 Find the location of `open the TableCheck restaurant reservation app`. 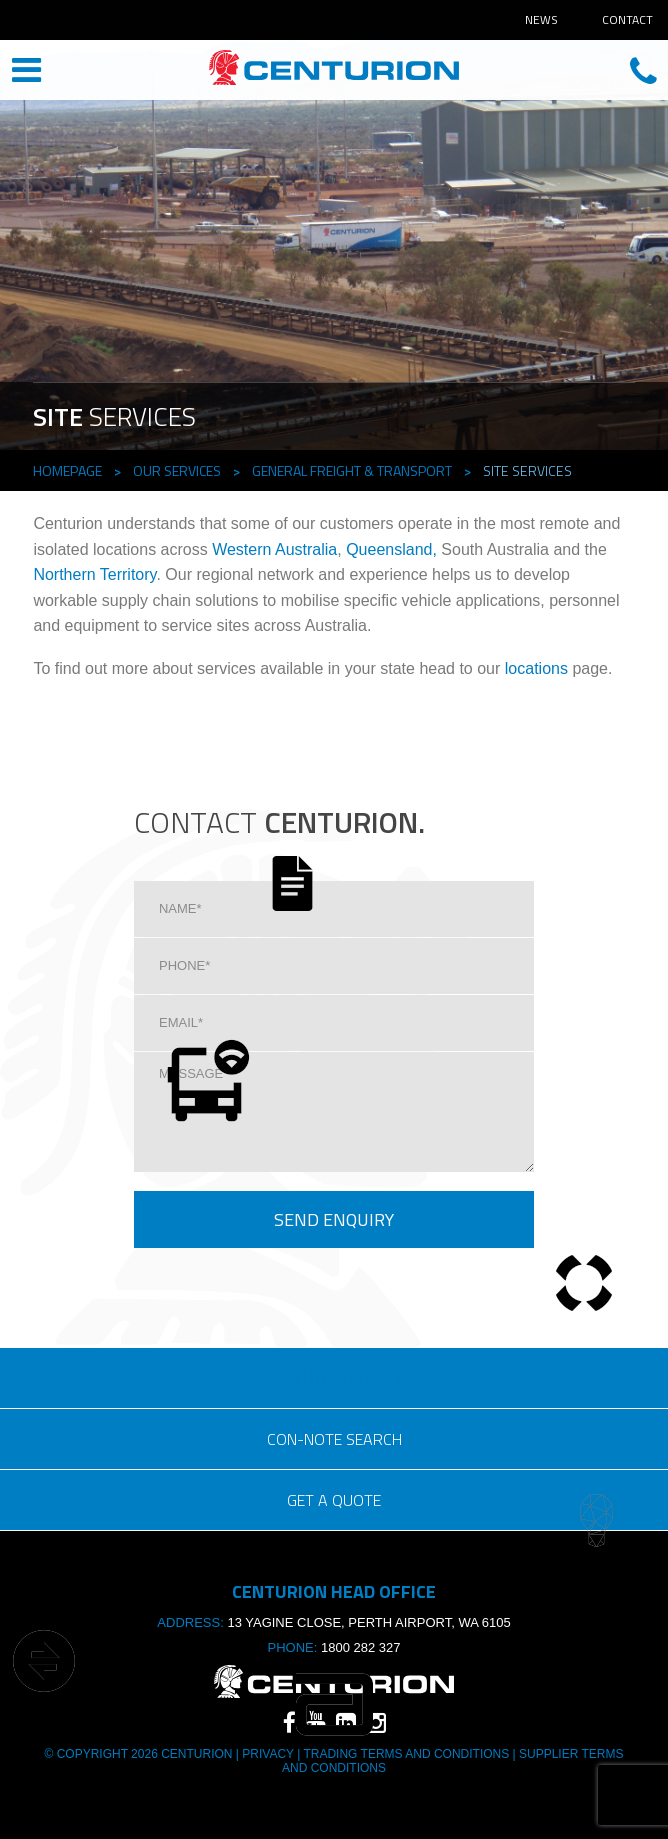

open the TableCheck restaurant reservation app is located at coordinates (584, 1283).